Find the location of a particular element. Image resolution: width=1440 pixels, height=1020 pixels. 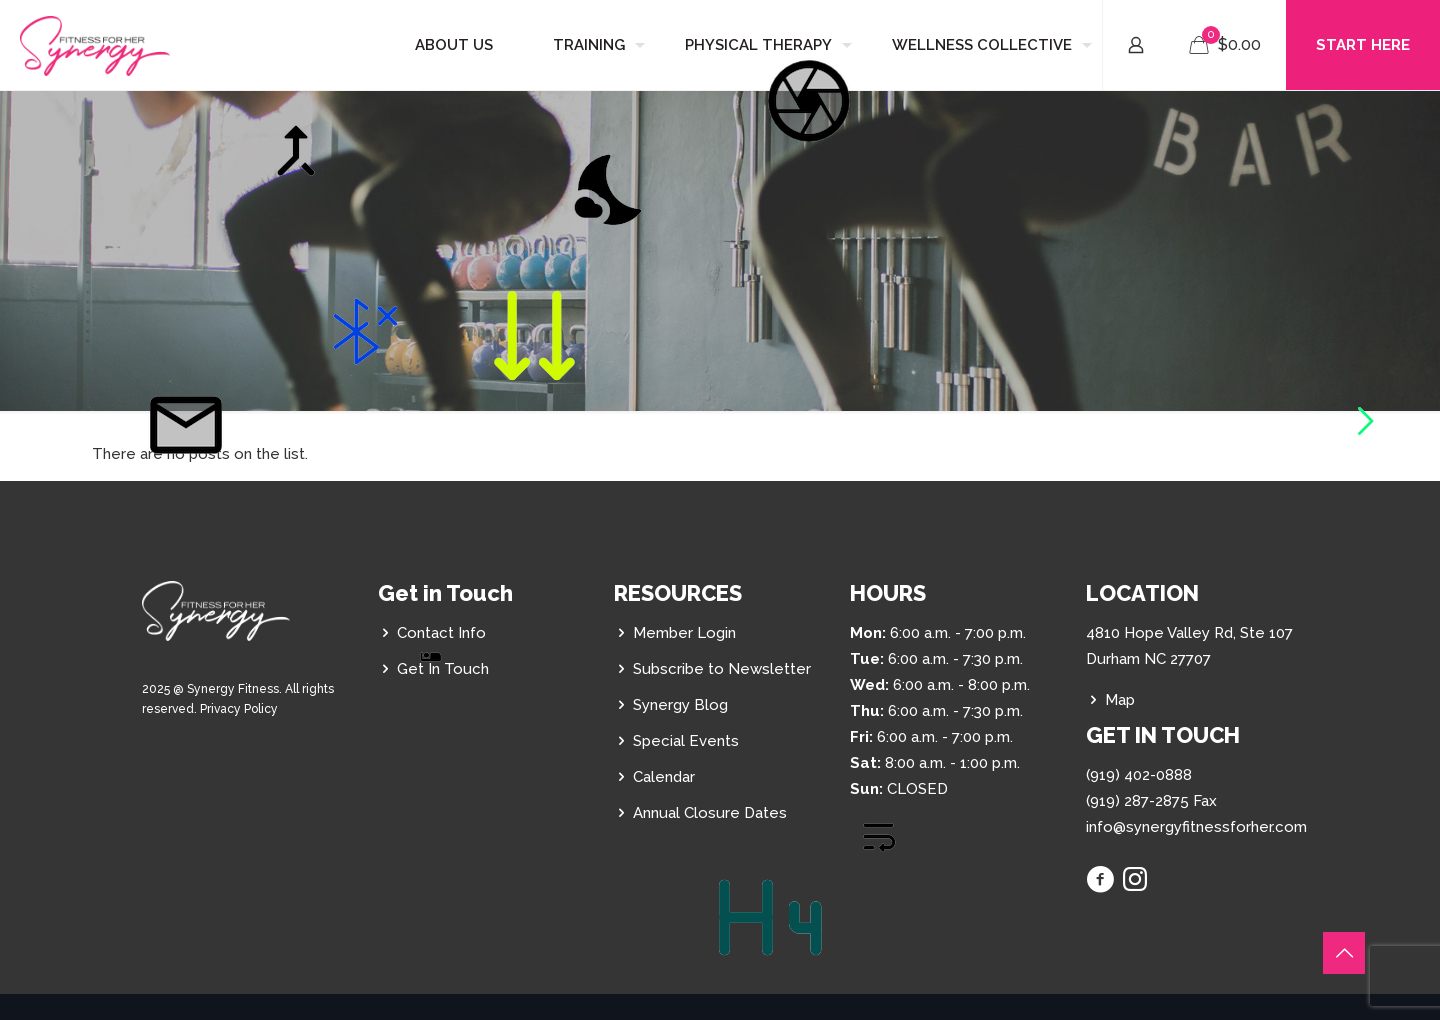

access your email inbox is located at coordinates (186, 425).